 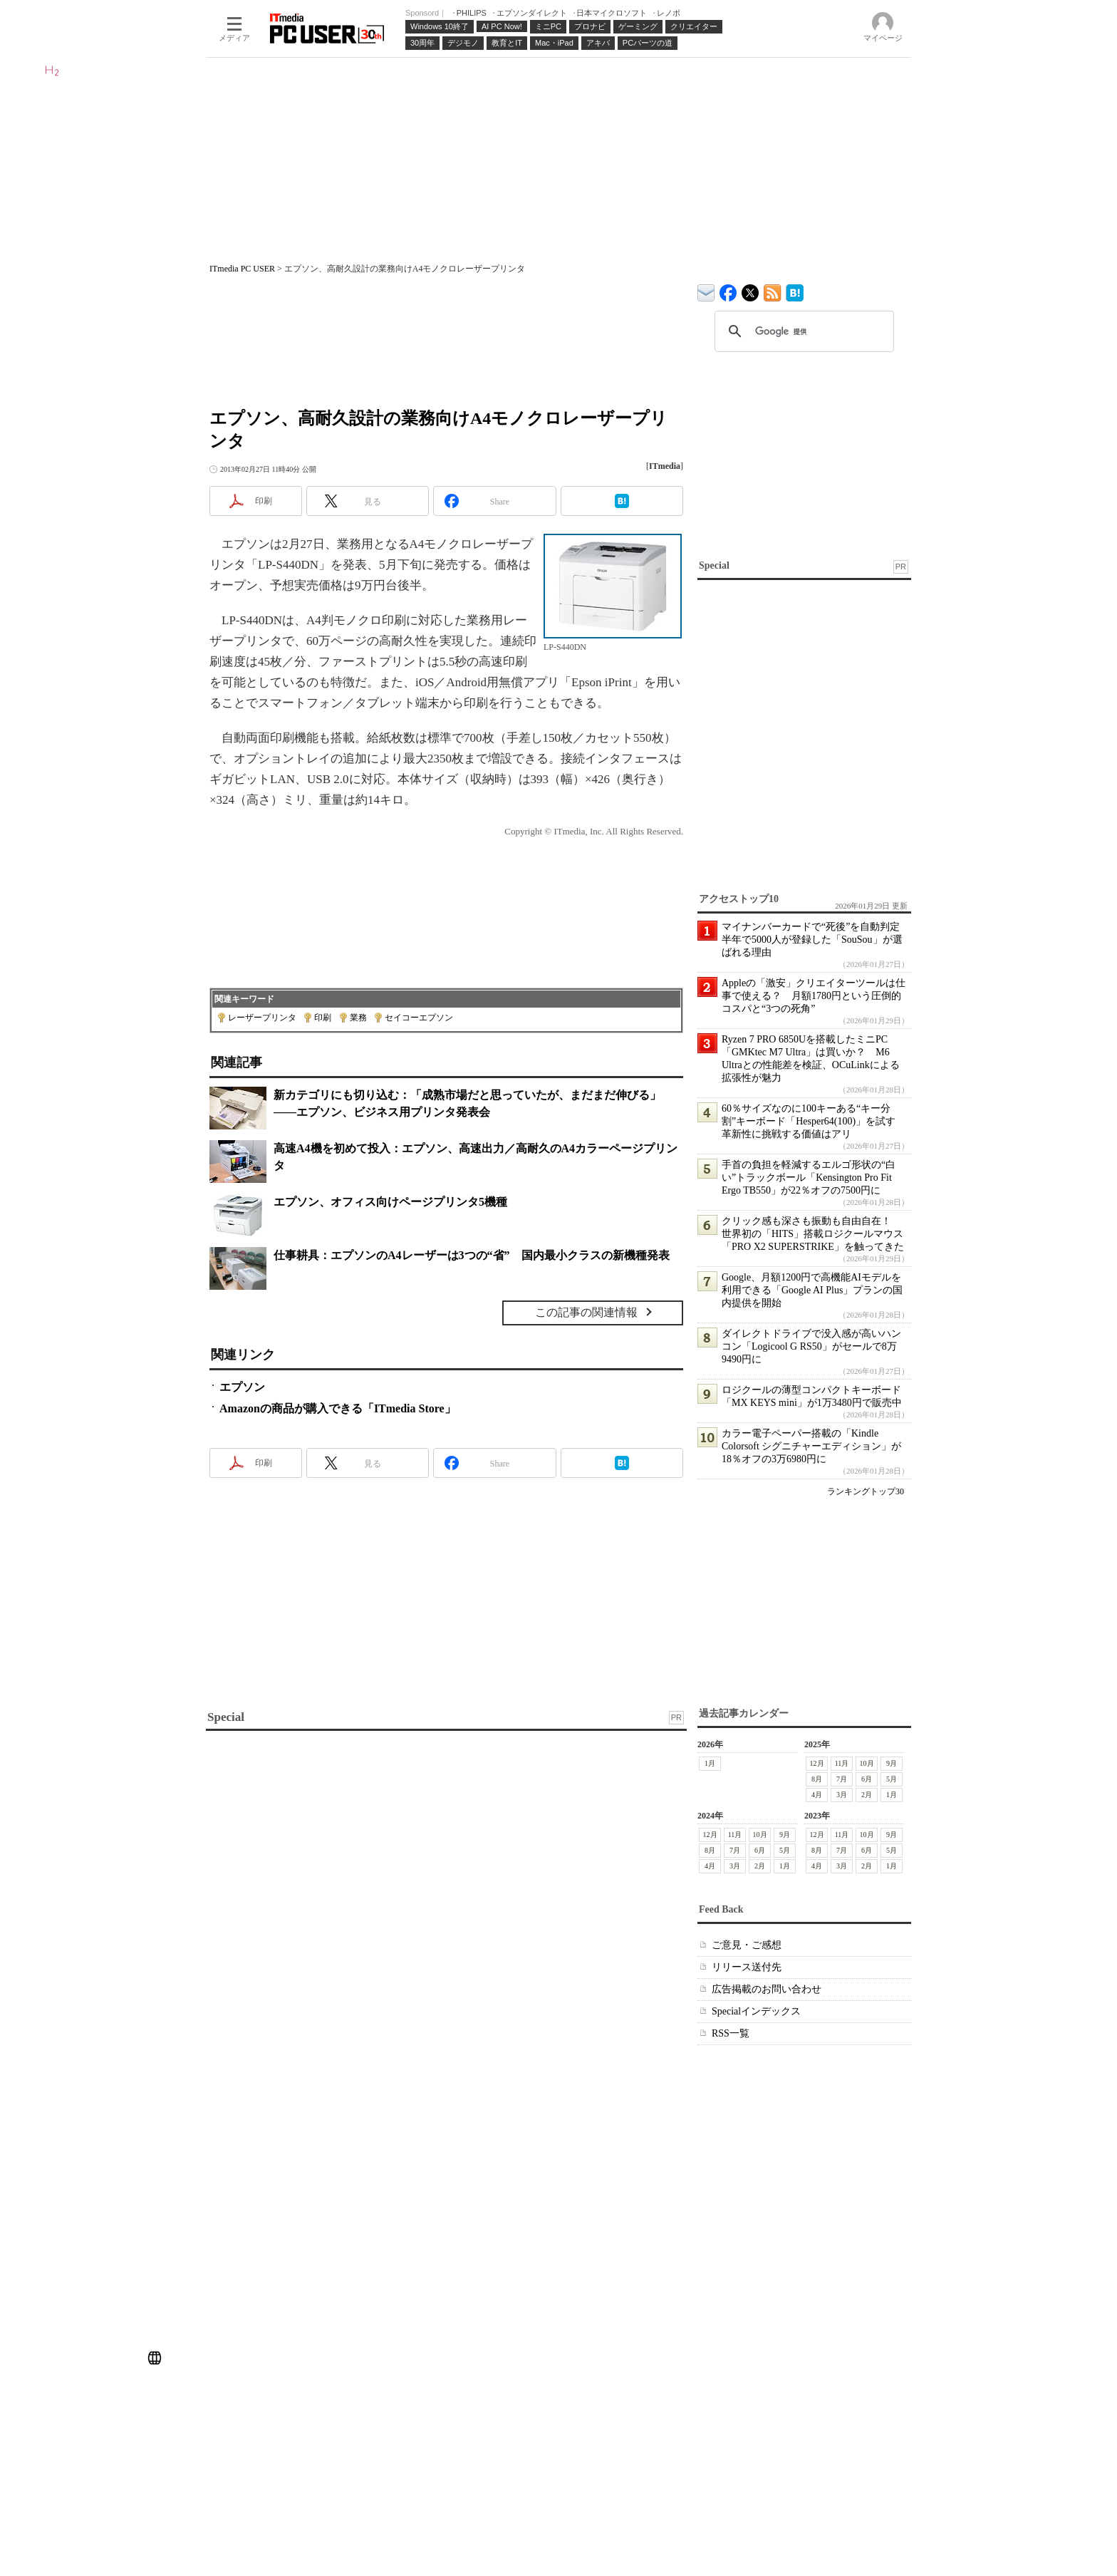 I want to click on format text as heading level 2, so click(x=51, y=71).